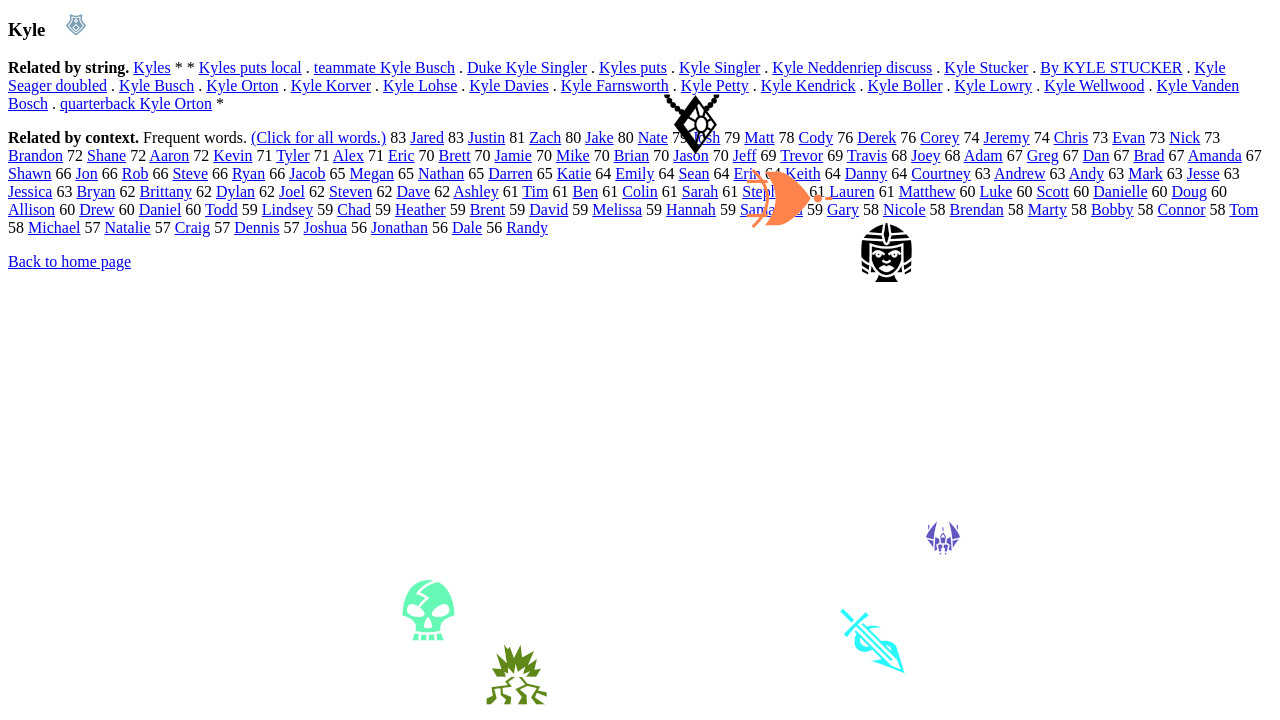 The image size is (1280, 720). I want to click on indicates seismic activity or earthquake event, so click(516, 674).